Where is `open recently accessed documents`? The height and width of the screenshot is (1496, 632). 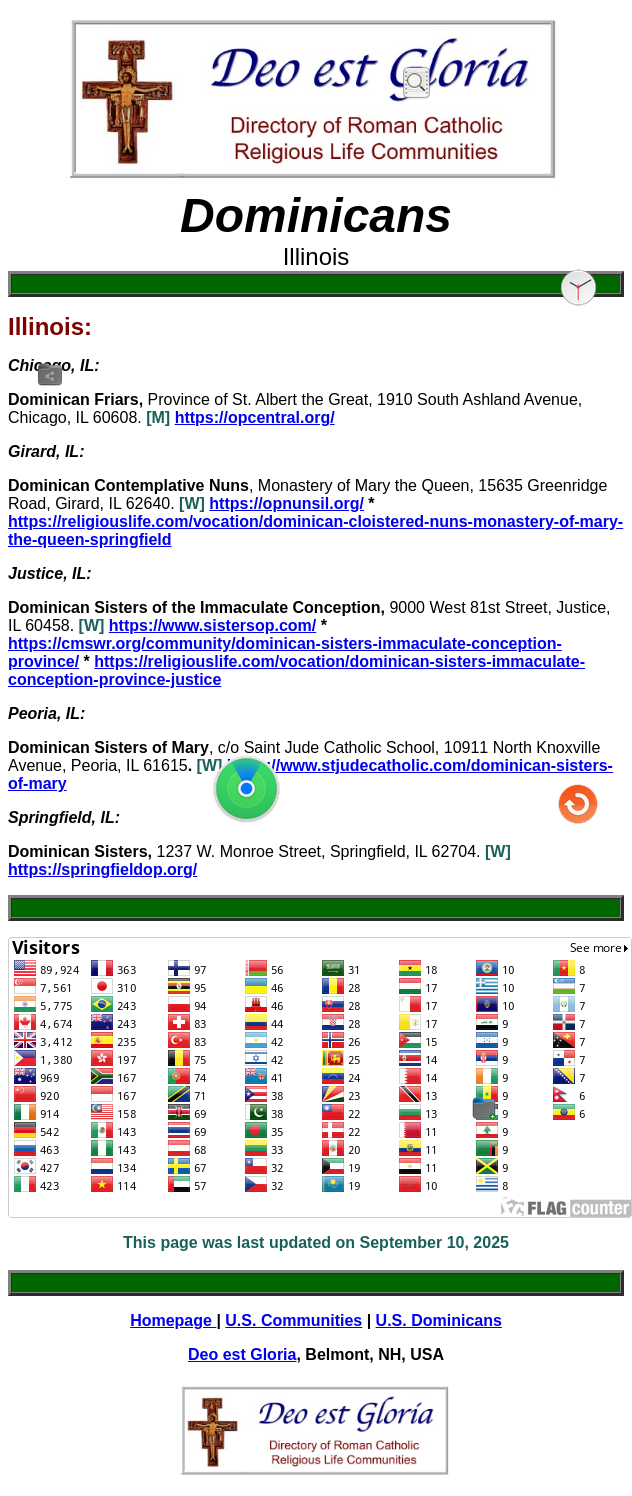 open recently accessed documents is located at coordinates (578, 287).